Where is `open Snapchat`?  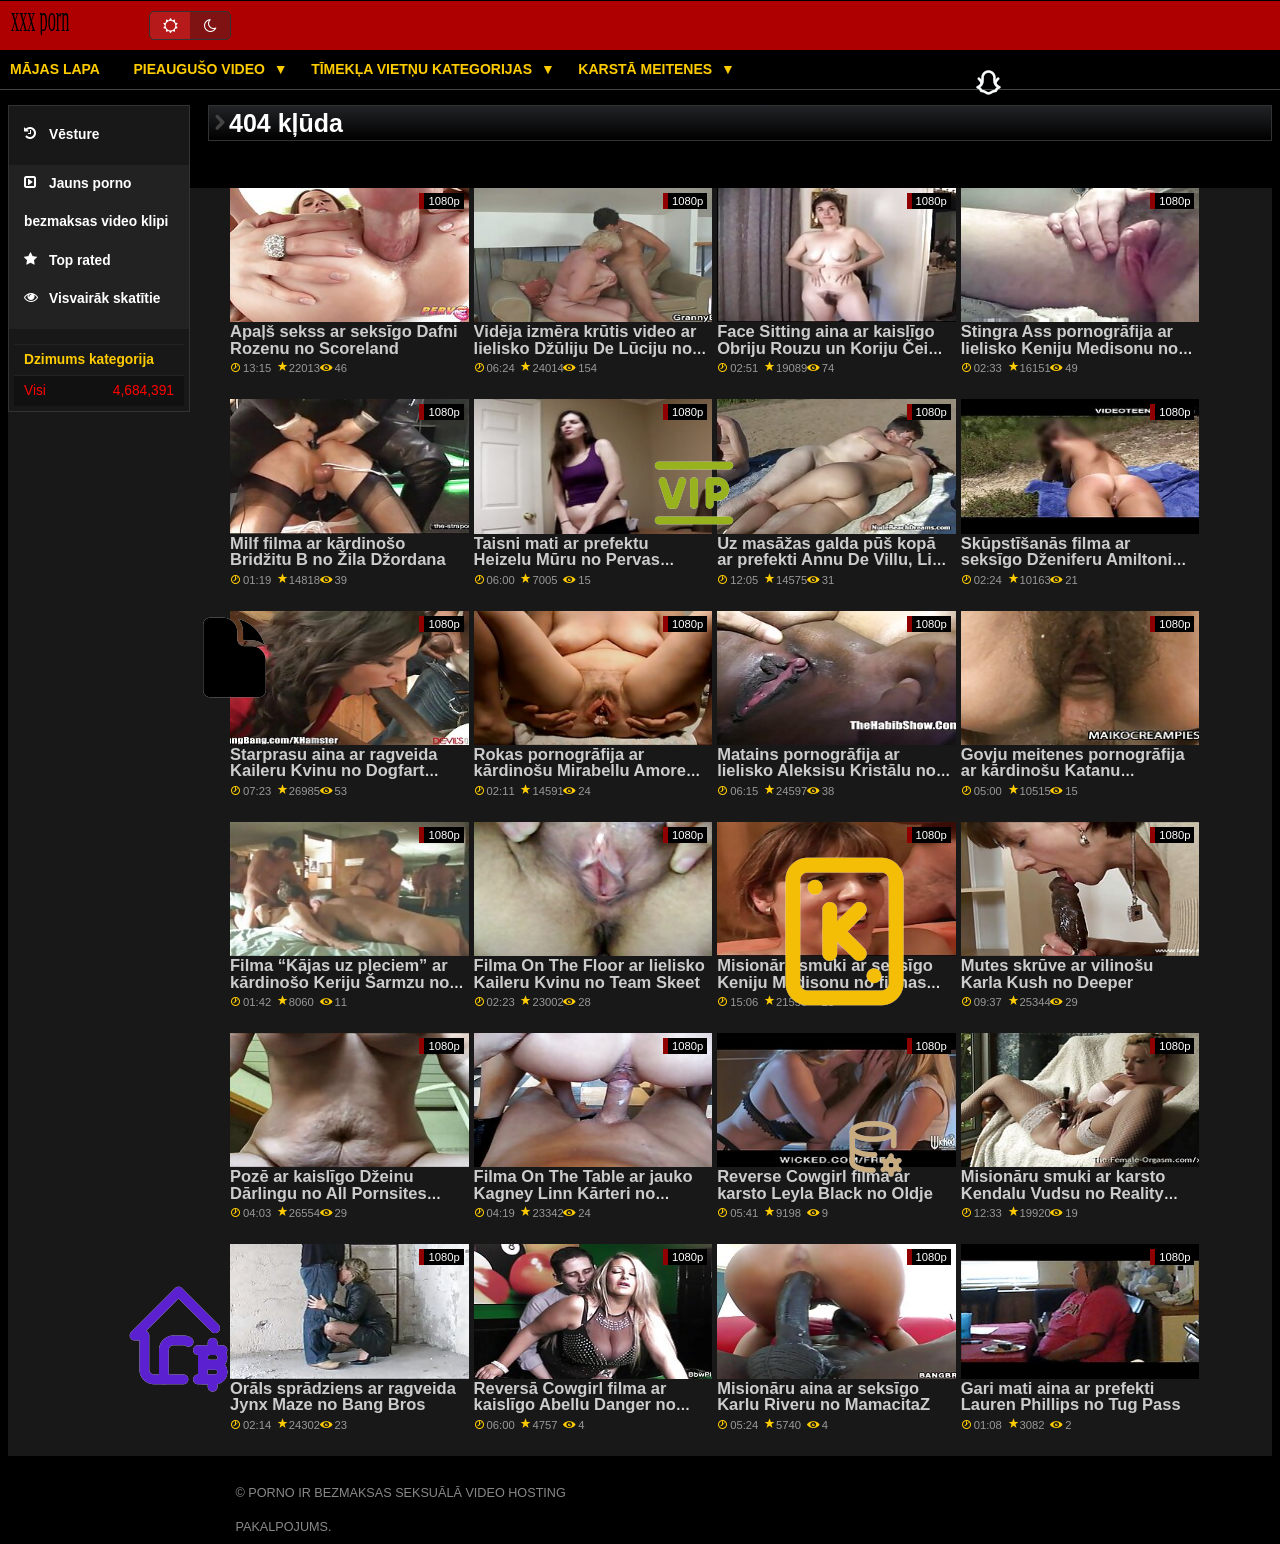 open Snapchat is located at coordinates (988, 82).